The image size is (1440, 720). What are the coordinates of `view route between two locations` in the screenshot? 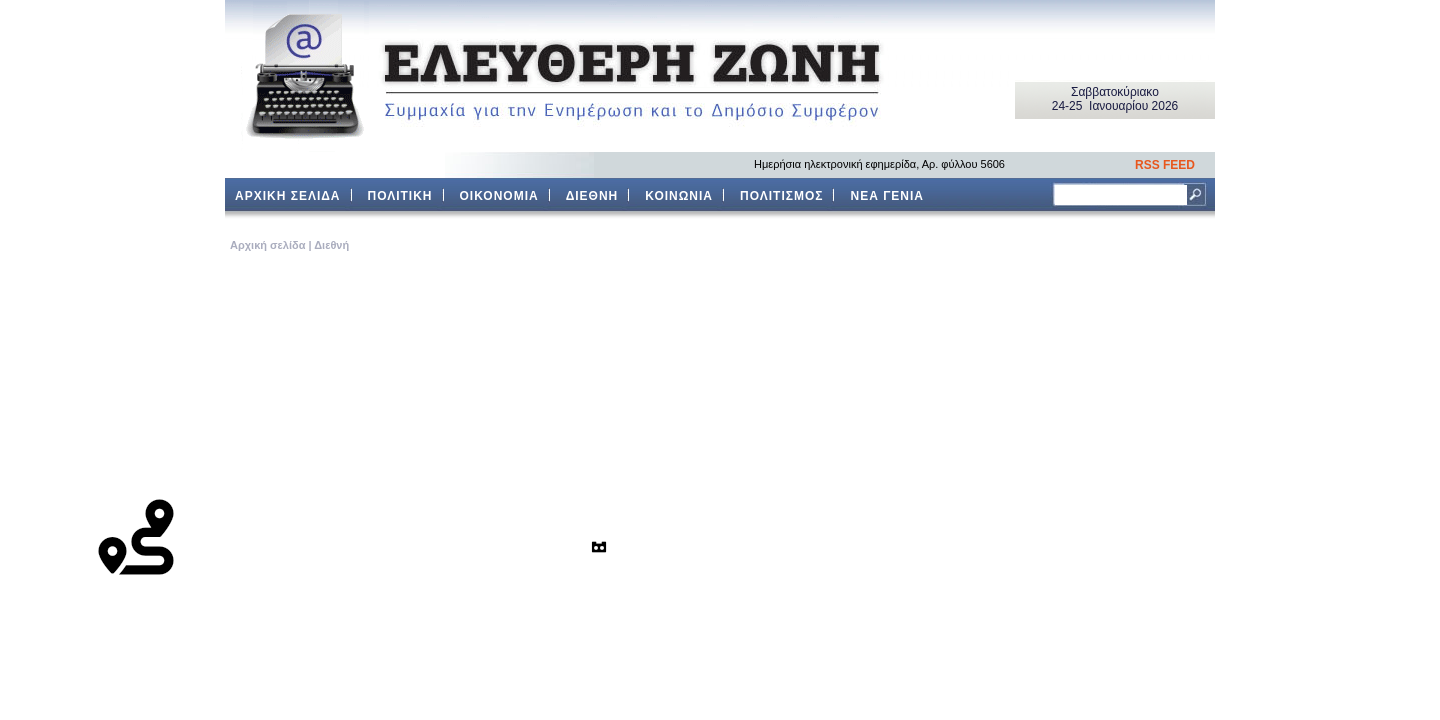 It's located at (136, 537).